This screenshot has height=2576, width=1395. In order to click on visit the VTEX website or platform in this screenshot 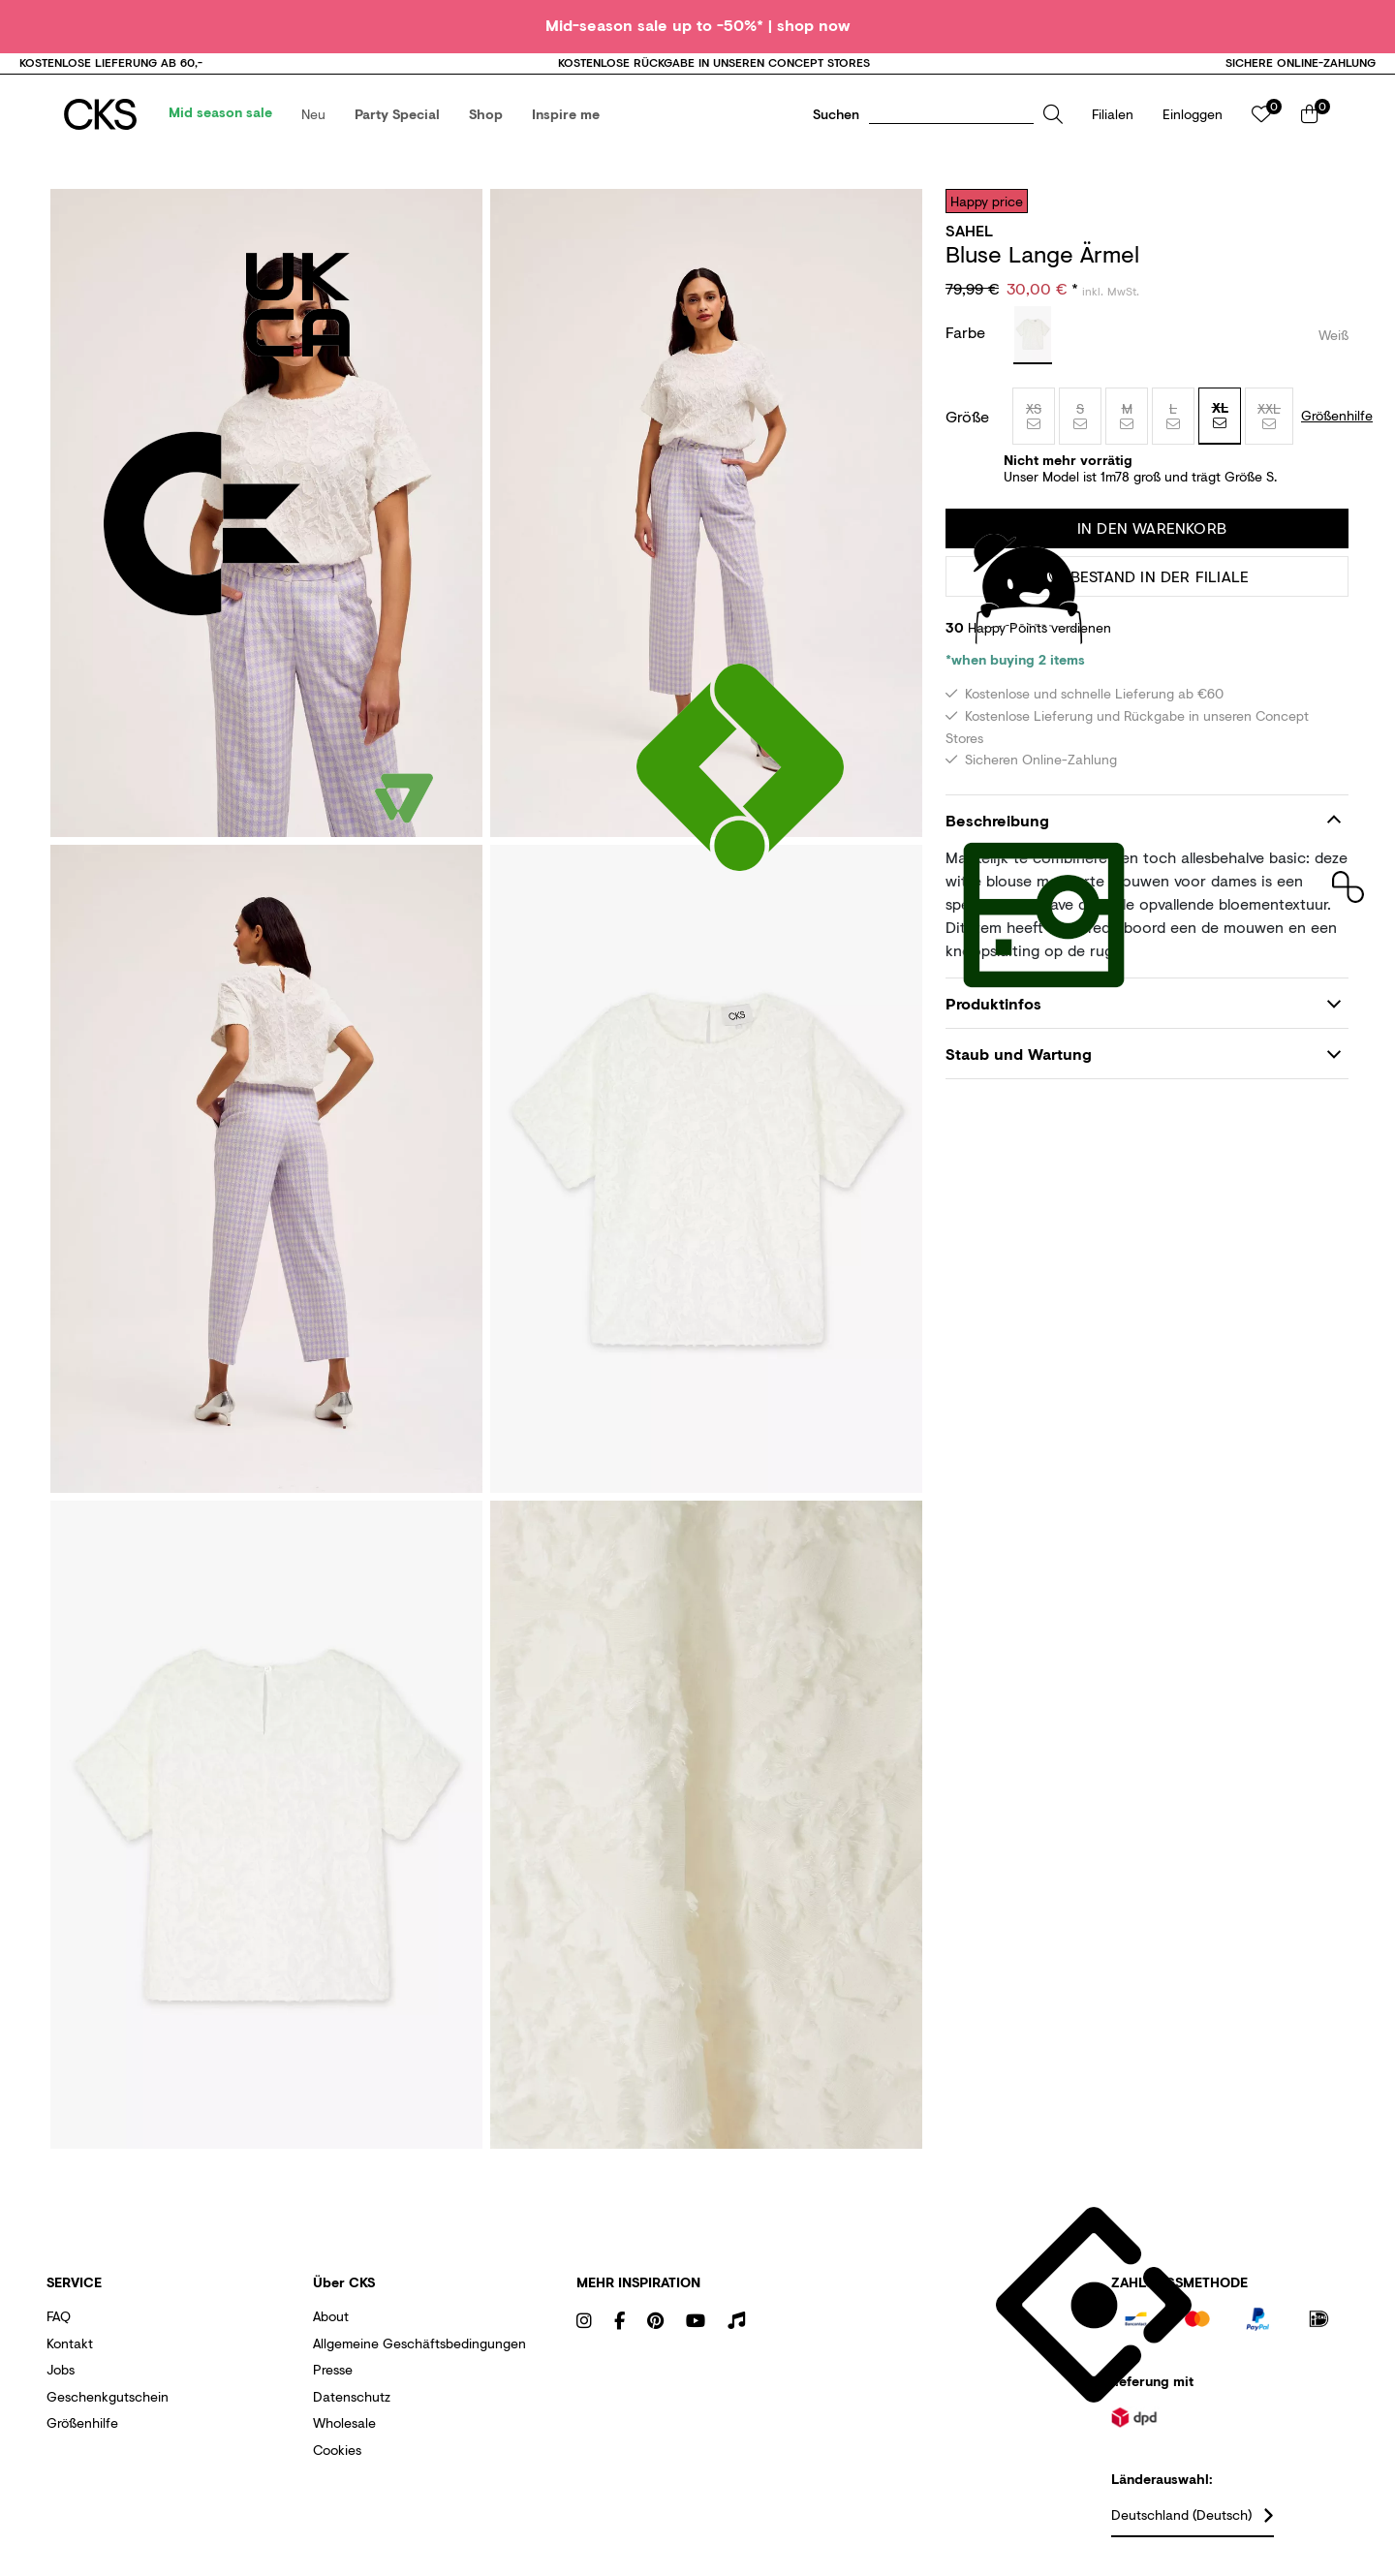, I will do `click(404, 798)`.